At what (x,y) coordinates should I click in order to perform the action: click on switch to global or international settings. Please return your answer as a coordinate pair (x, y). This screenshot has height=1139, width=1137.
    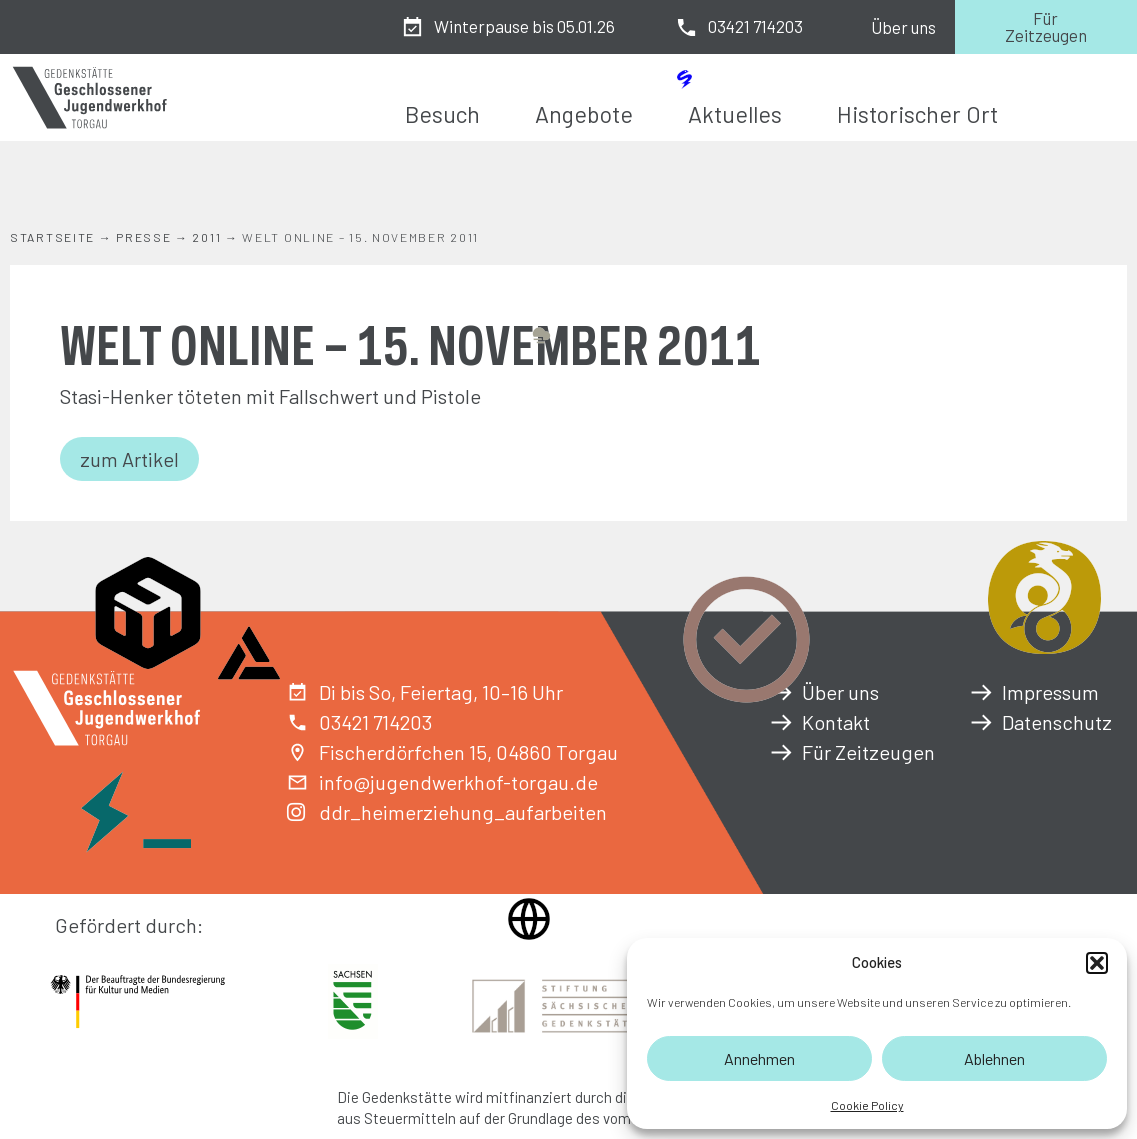
    Looking at the image, I should click on (529, 919).